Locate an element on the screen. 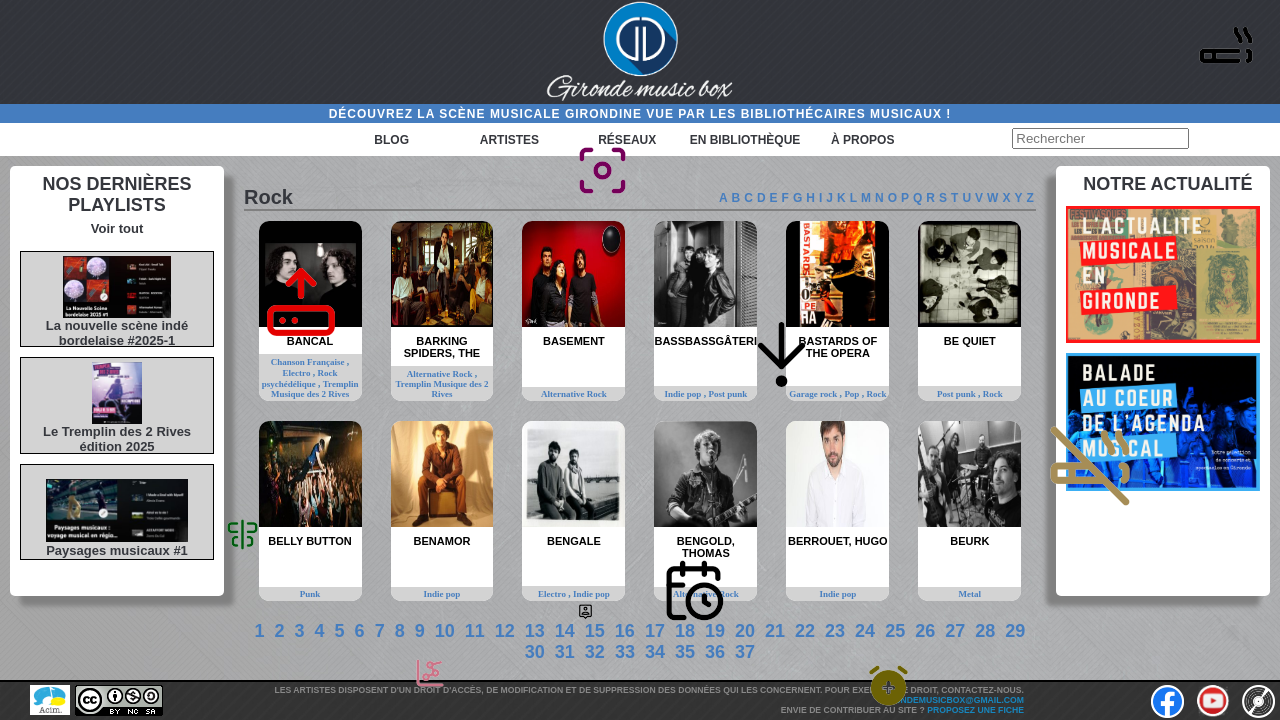  schedule an event or appointment is located at coordinates (693, 590).